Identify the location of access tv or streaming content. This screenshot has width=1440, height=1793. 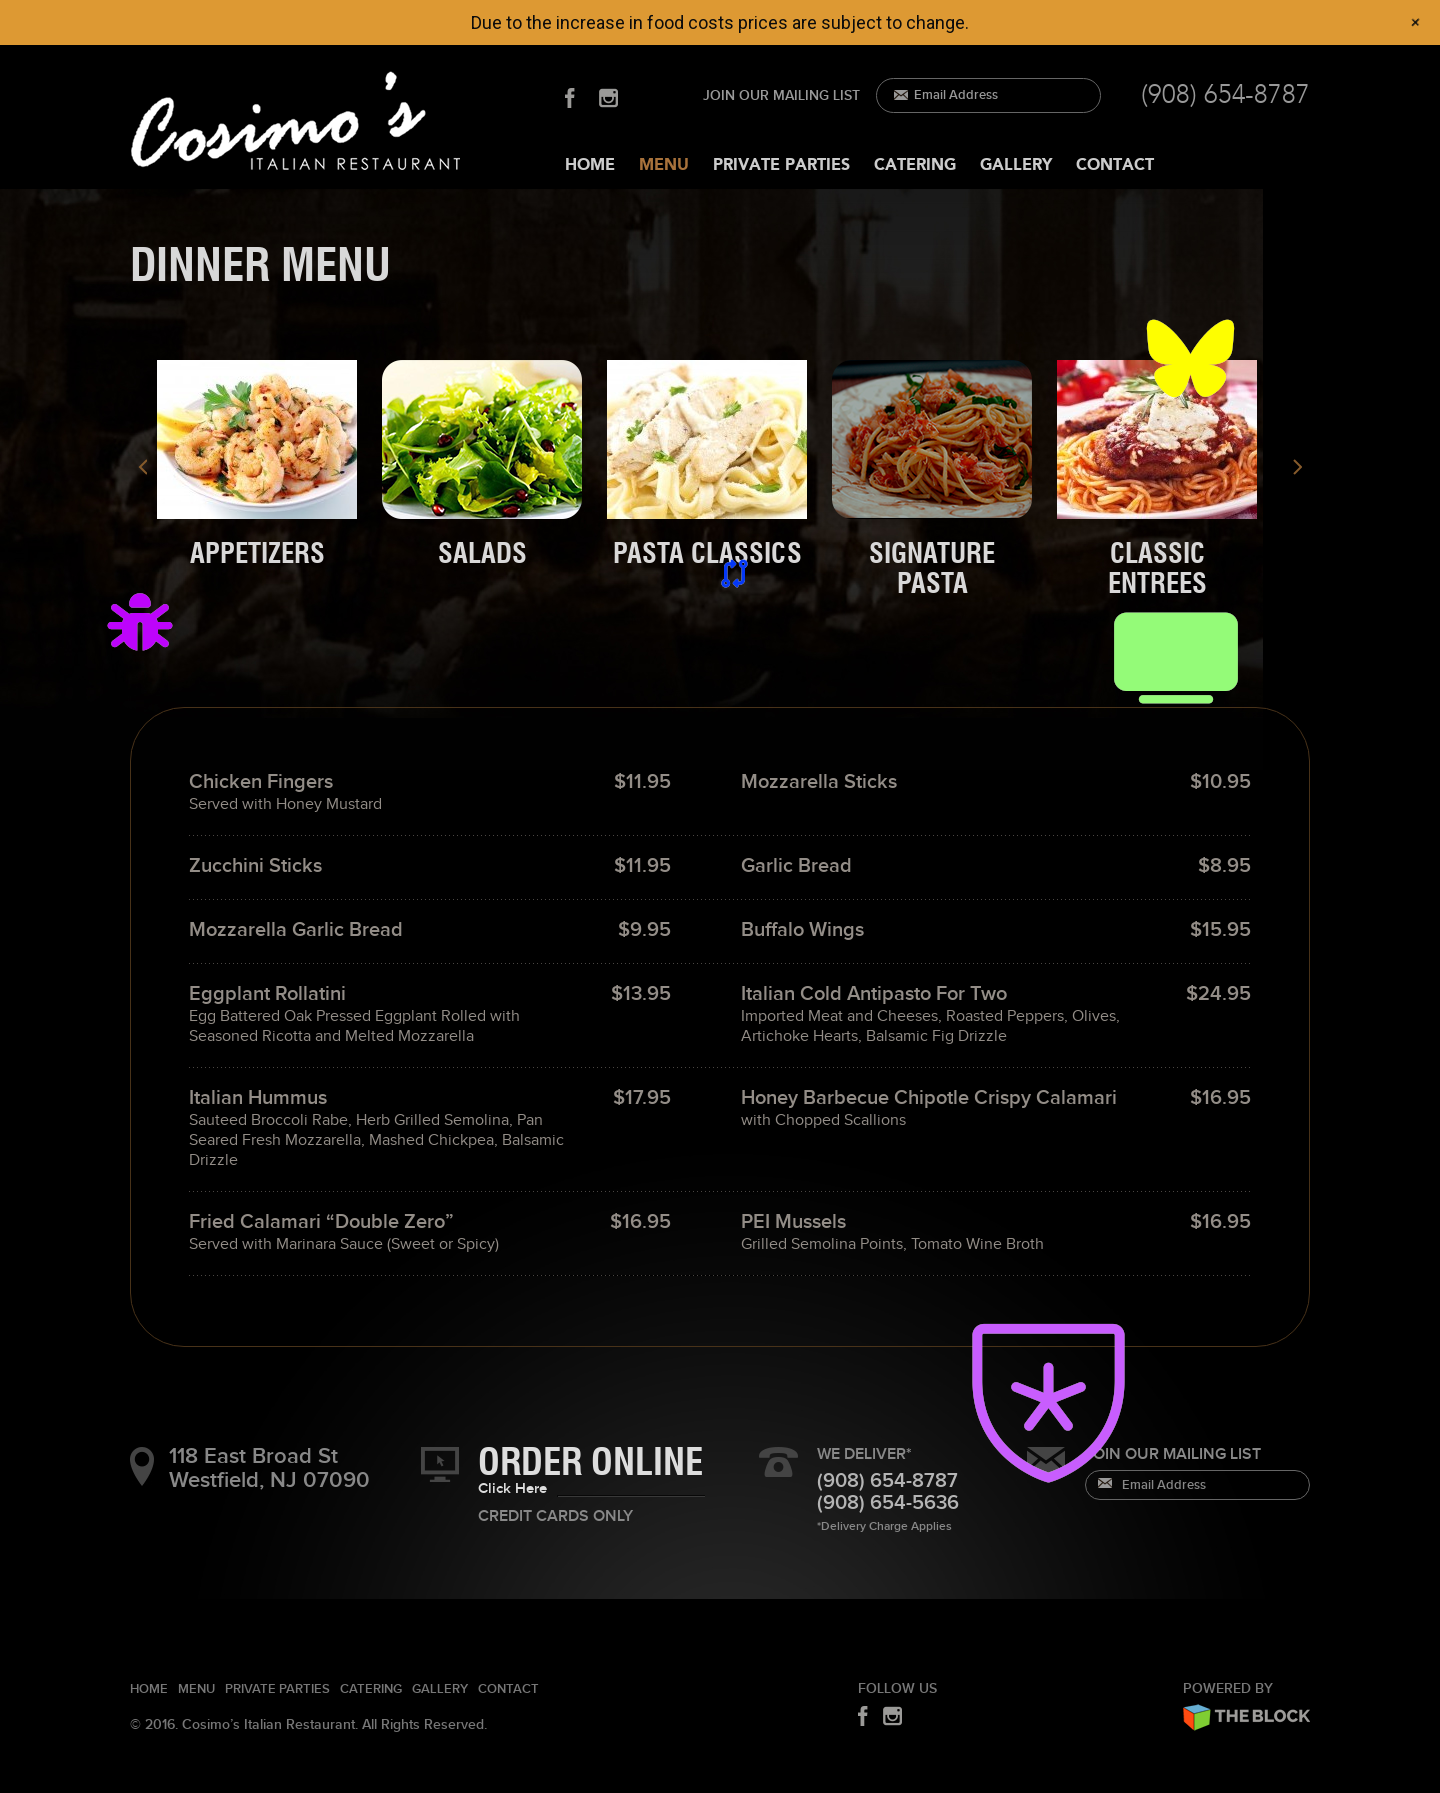
(1176, 658).